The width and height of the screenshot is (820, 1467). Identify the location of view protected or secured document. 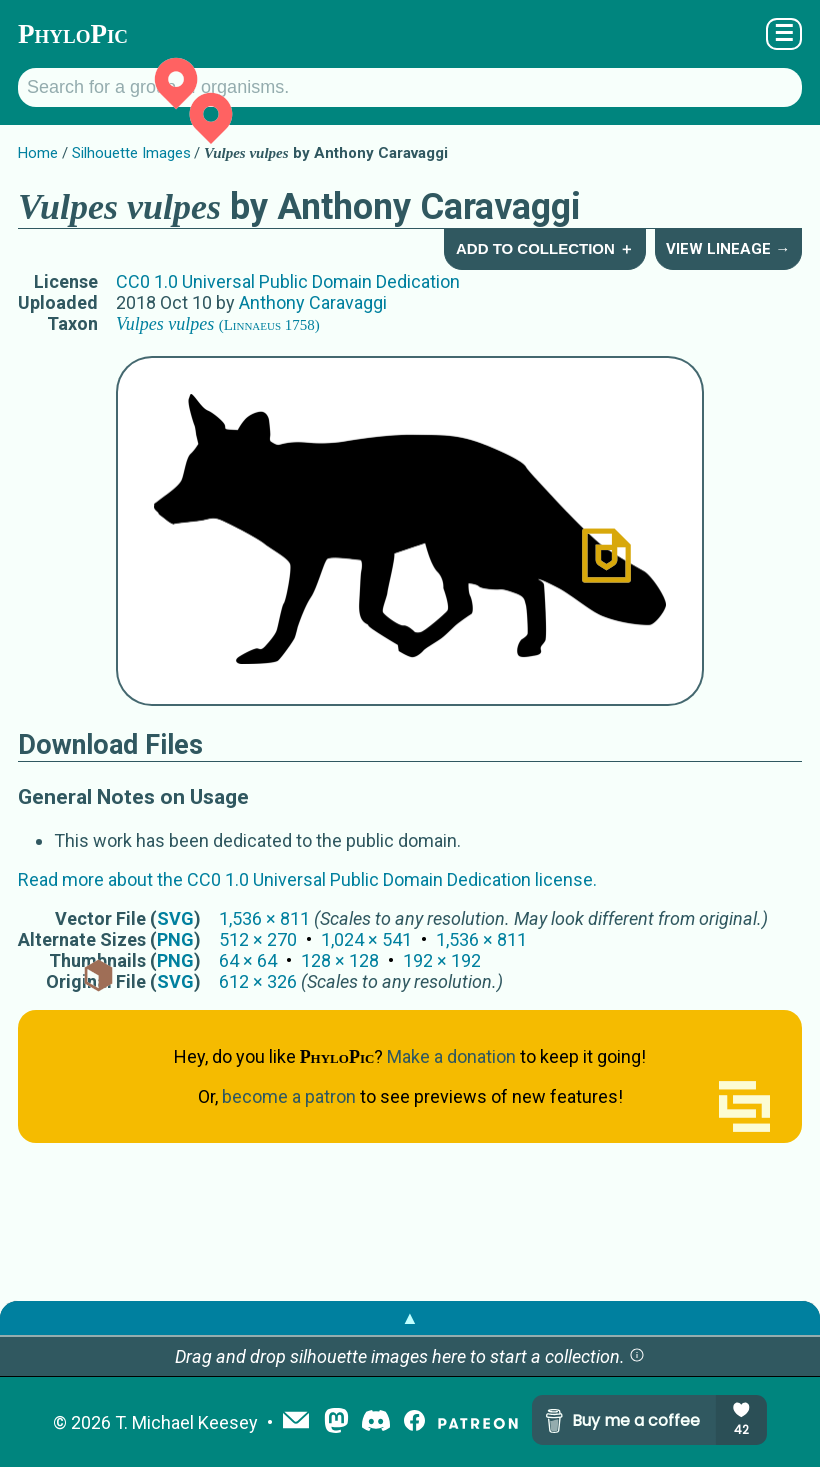
(606, 555).